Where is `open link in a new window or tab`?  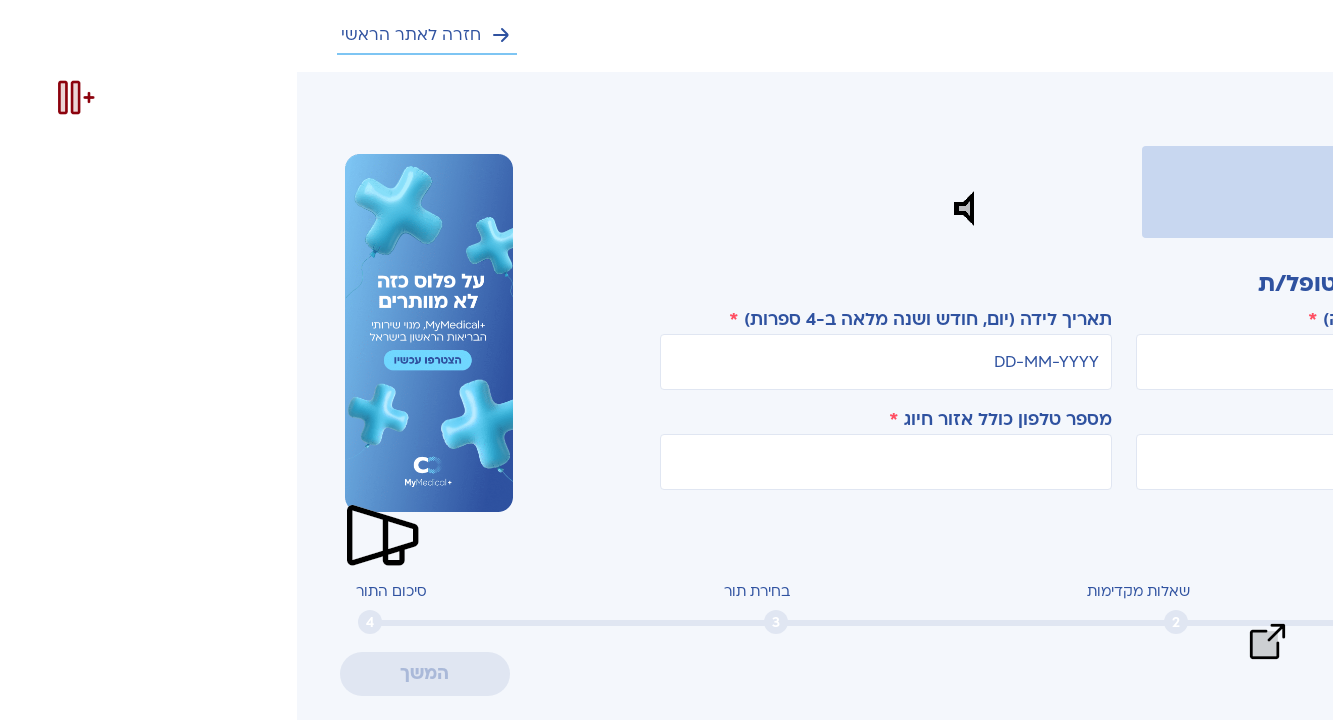
open link in a new window or tab is located at coordinates (1267, 641).